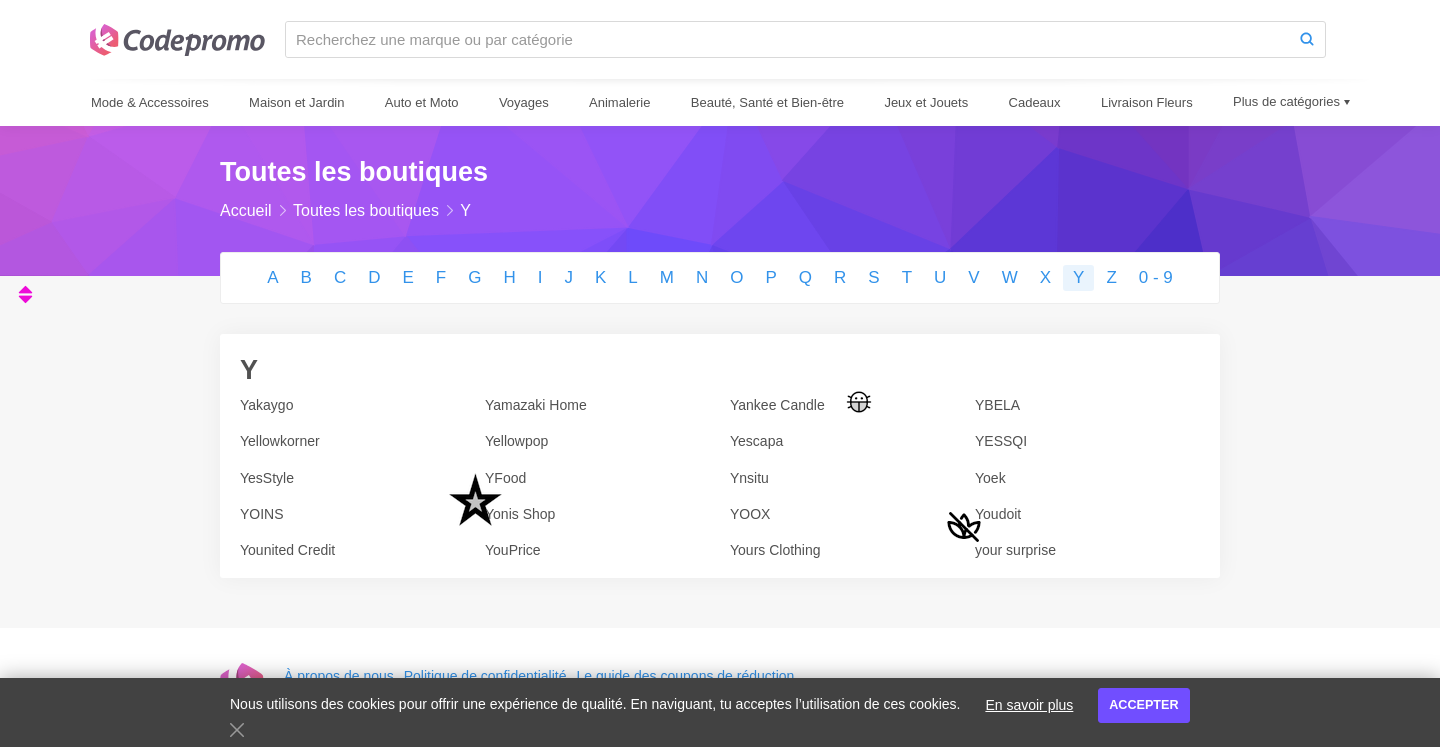 The image size is (1440, 747). I want to click on expand or collapse a dropdown menu, so click(25, 294).